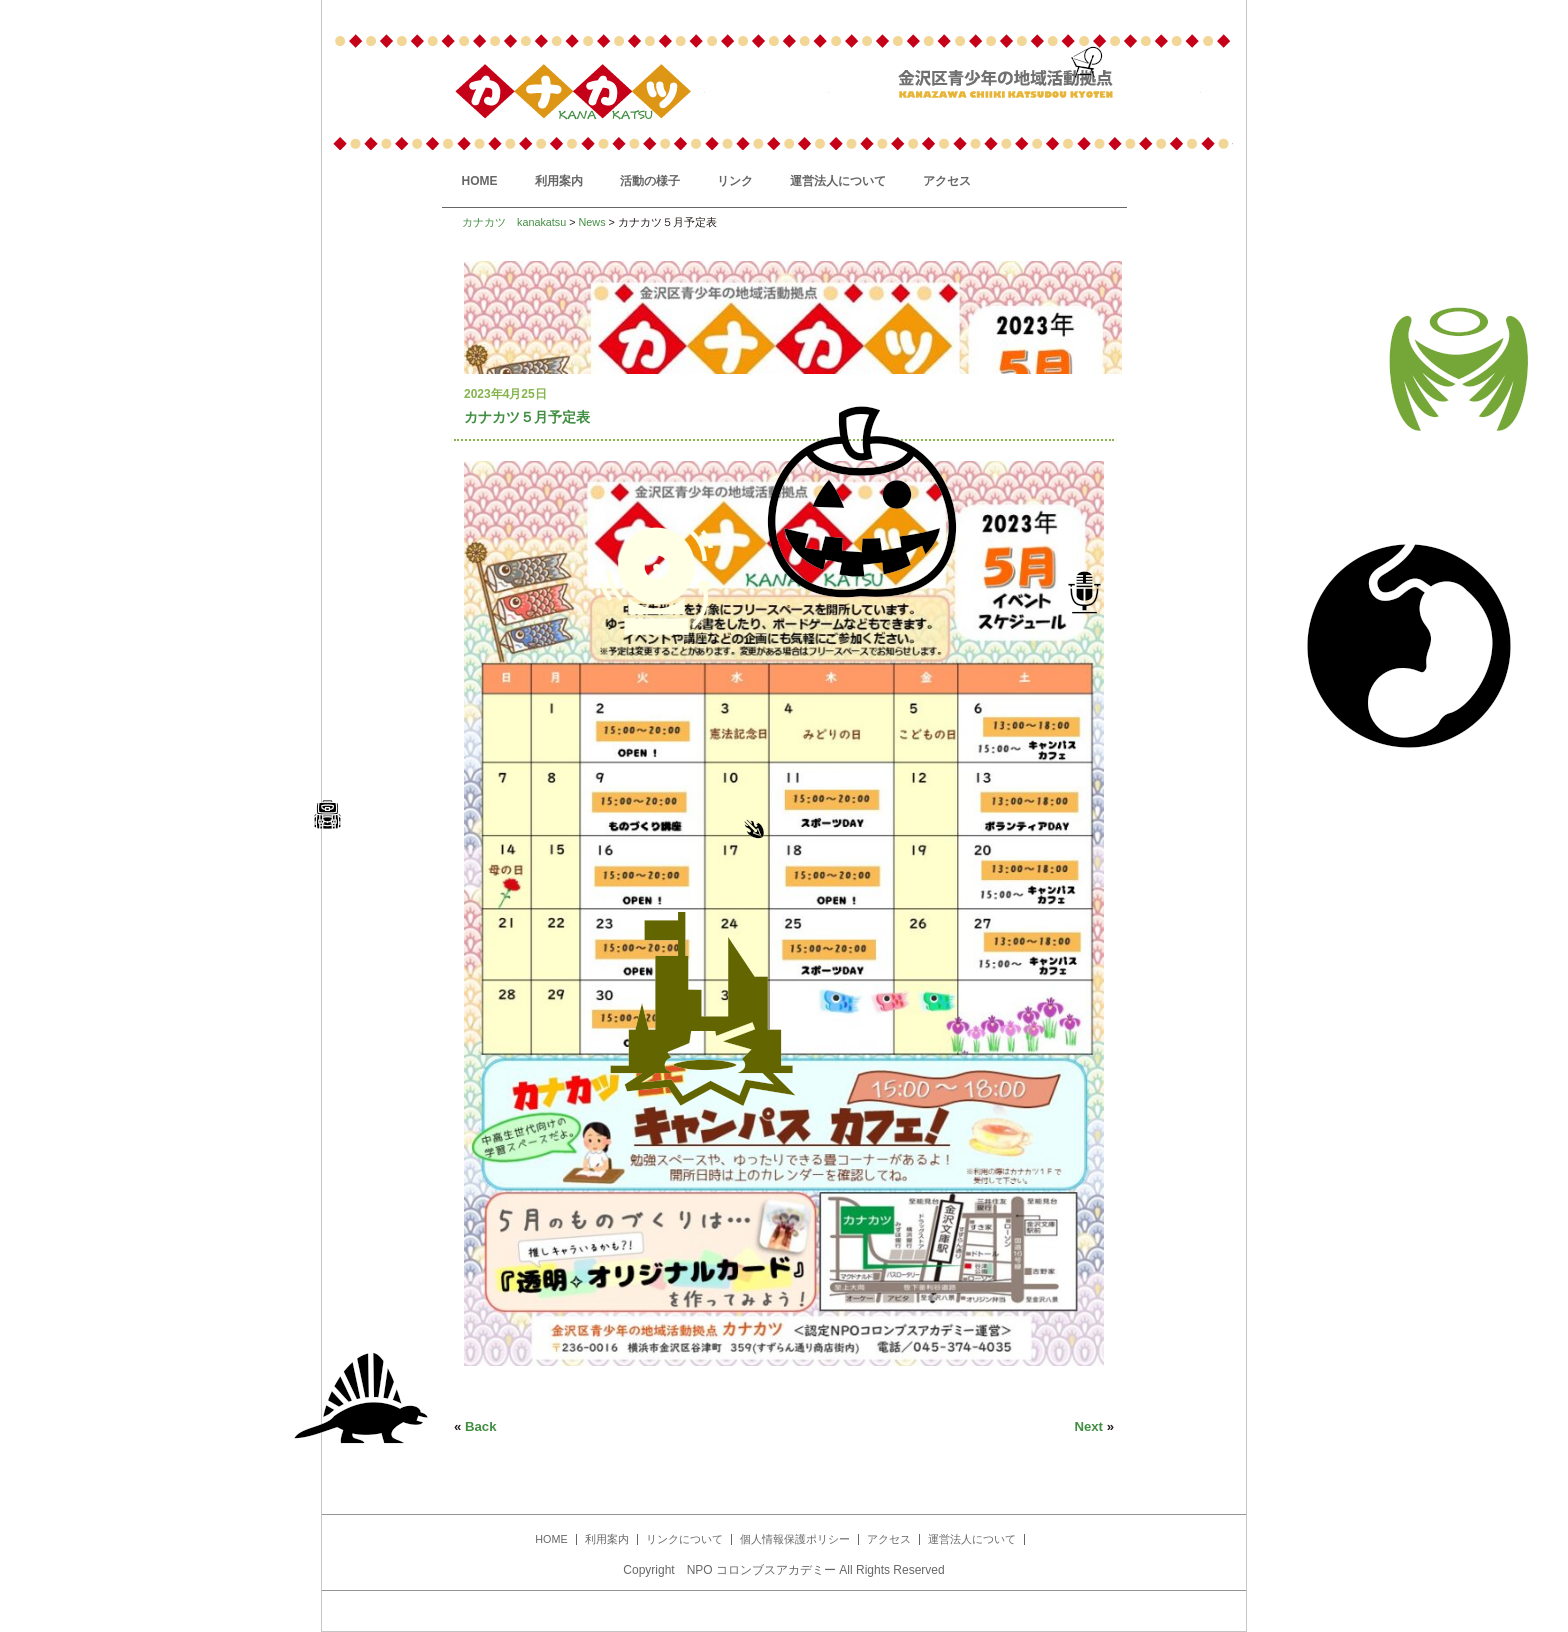 The image size is (1568, 1632). I want to click on access your inventory or stored items, so click(327, 814).